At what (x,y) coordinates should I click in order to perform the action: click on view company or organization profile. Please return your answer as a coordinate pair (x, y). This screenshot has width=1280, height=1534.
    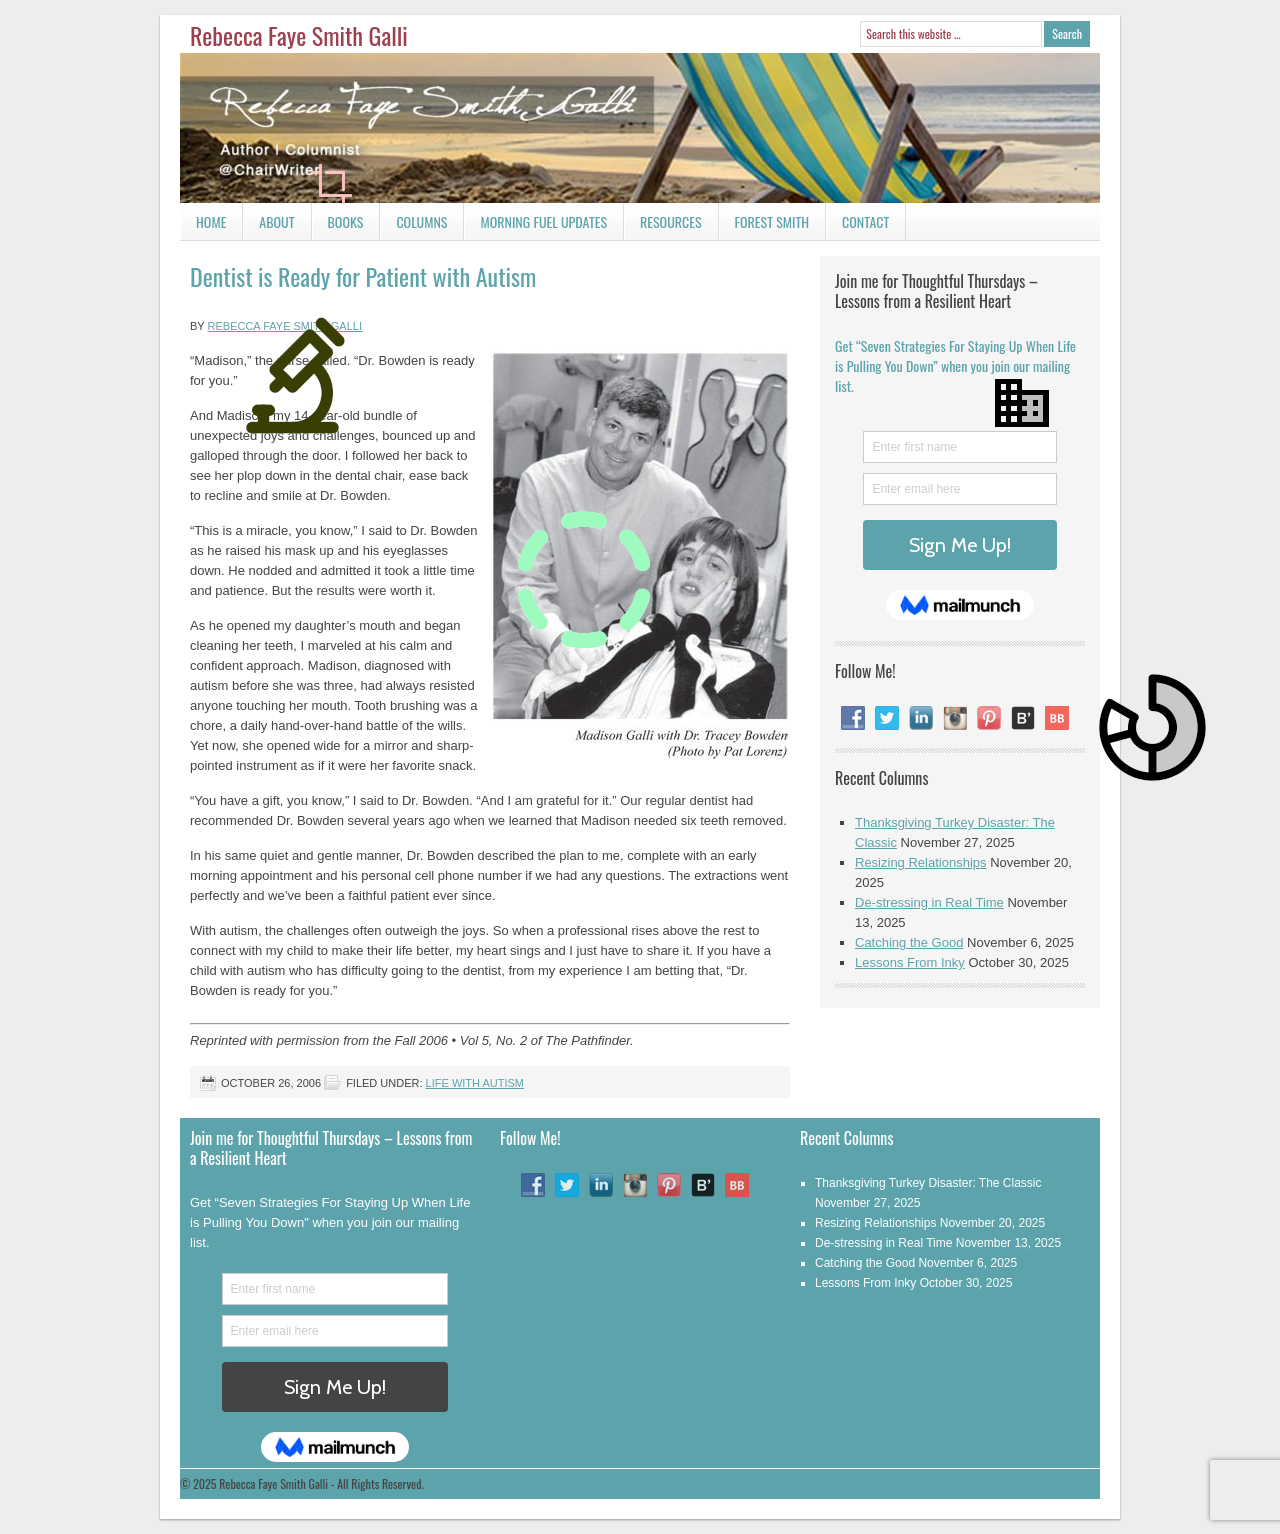
    Looking at the image, I should click on (1022, 403).